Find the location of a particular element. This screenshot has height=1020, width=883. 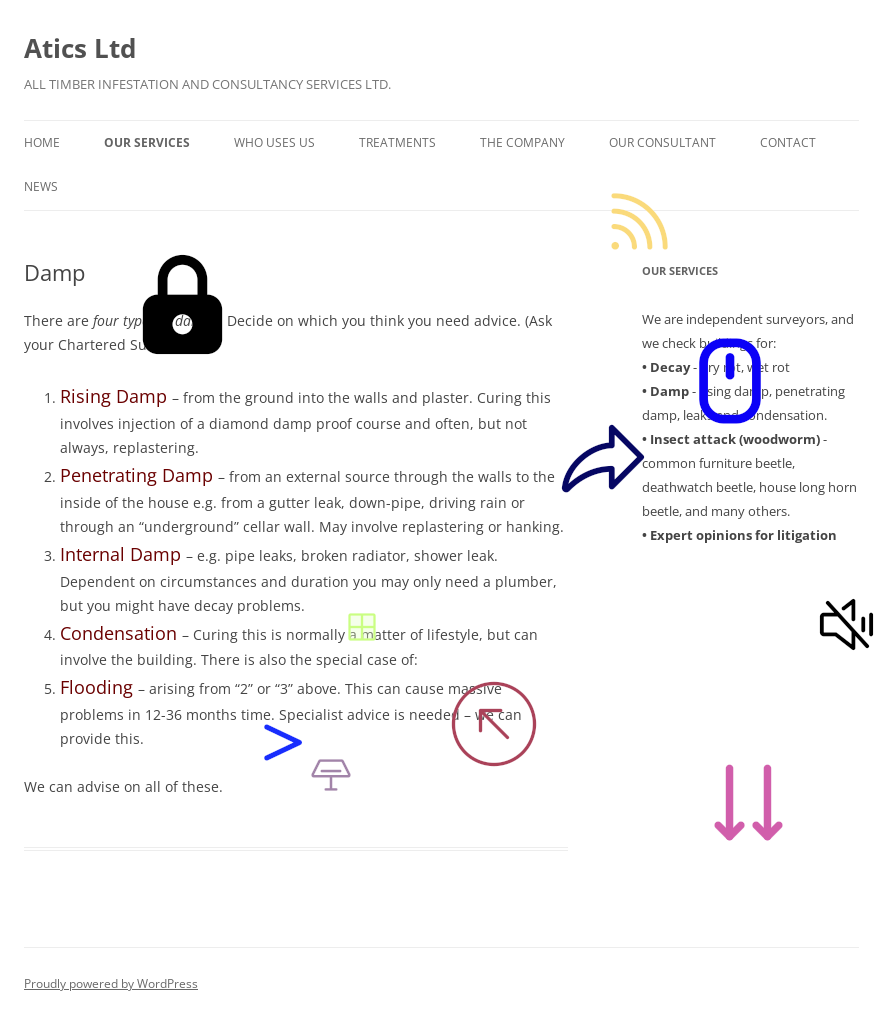

view items in grid layout is located at coordinates (362, 627).